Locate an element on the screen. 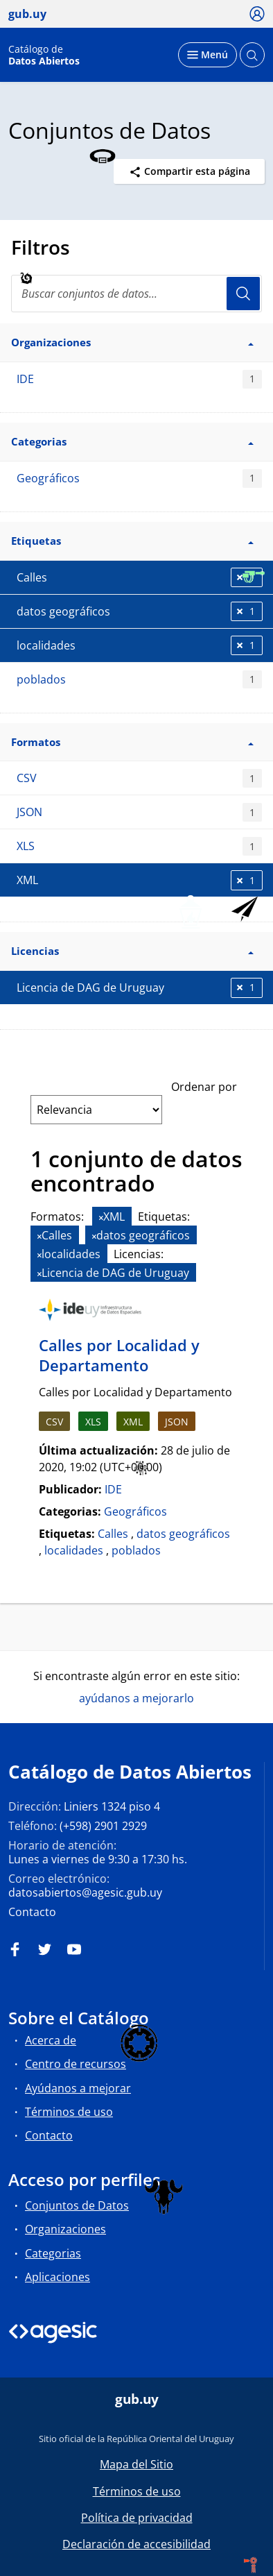  select minigun weapon is located at coordinates (254, 574).